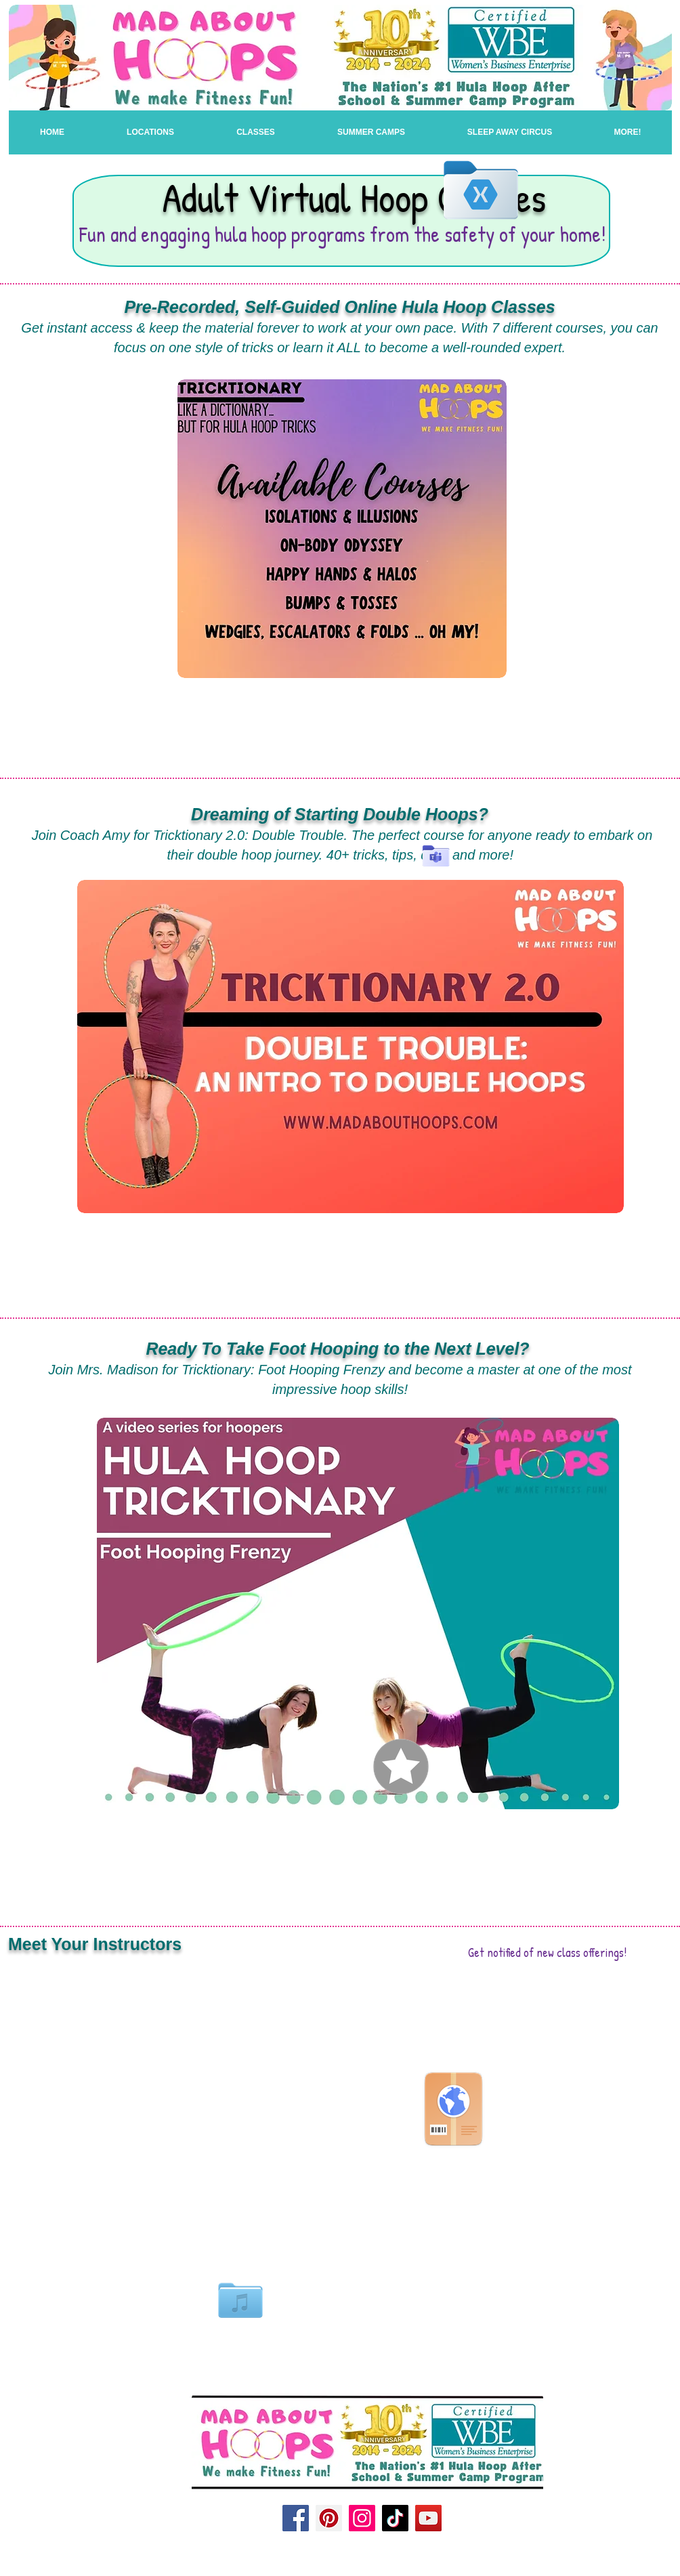 The width and height of the screenshot is (680, 2576). Describe the element at coordinates (480, 192) in the screenshot. I see `open Xamarin project files folder` at that location.